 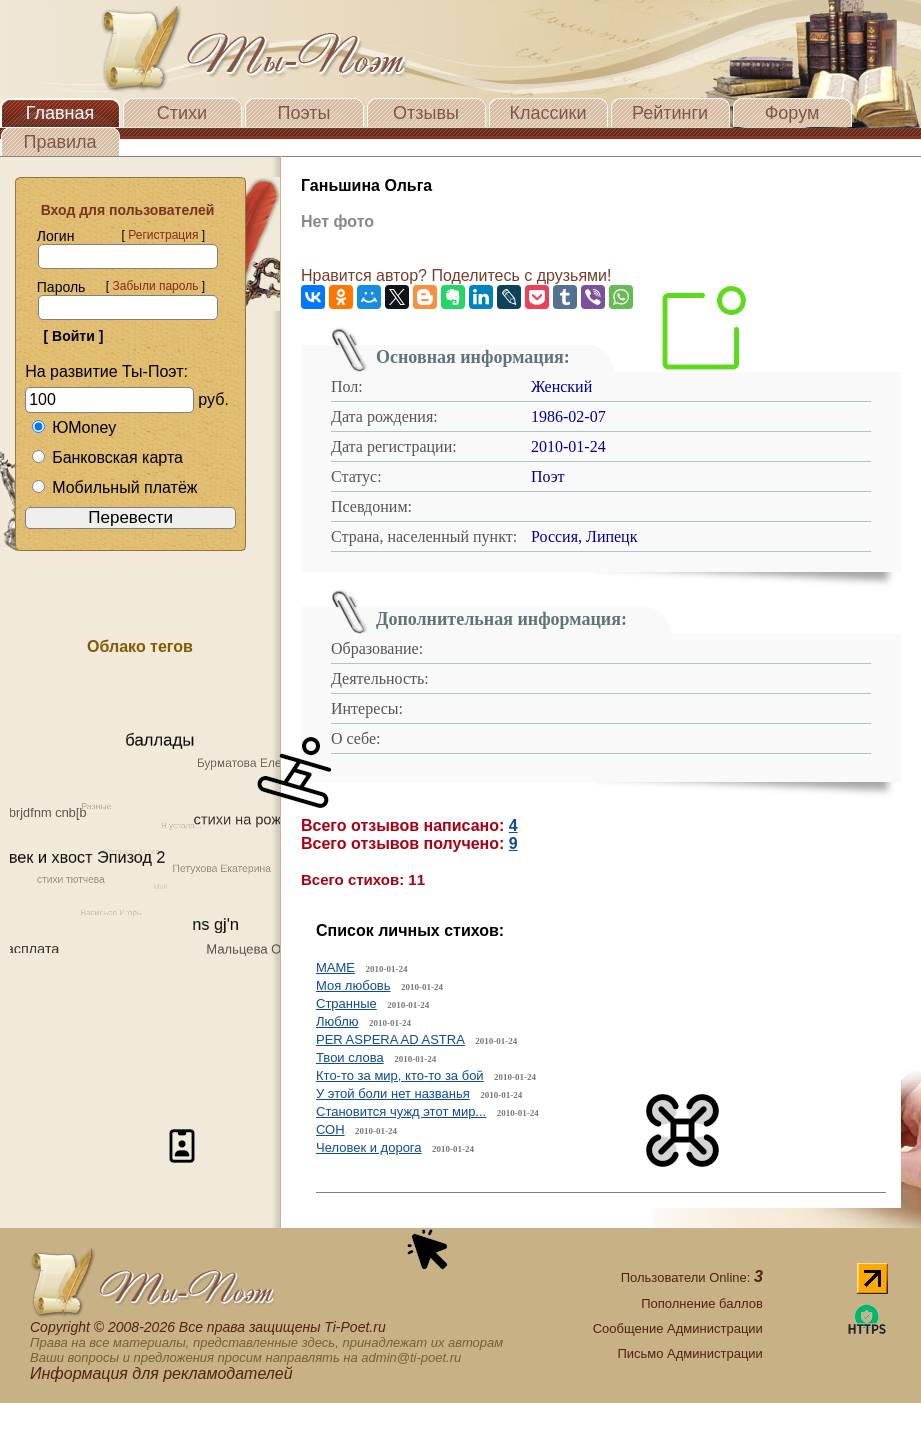 What do you see at coordinates (182, 1146) in the screenshot?
I see `view user profile or identification` at bounding box center [182, 1146].